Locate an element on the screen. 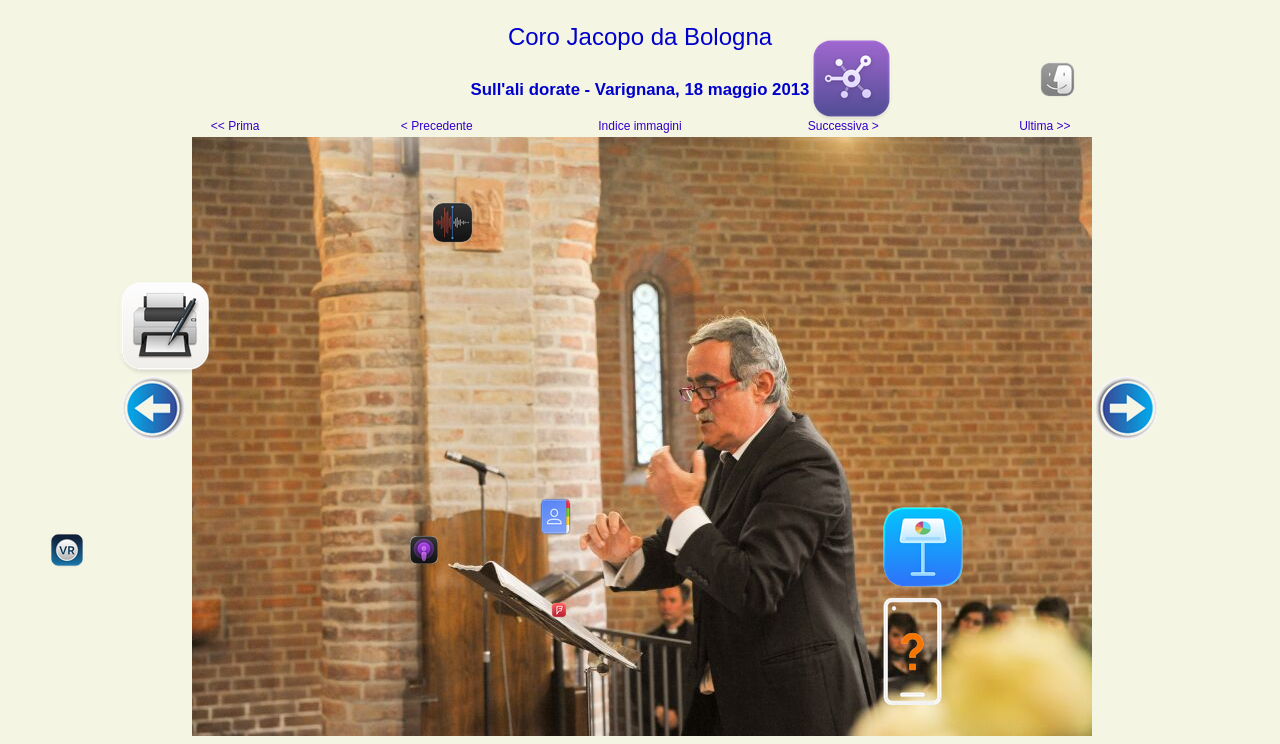  indicates smartphone is disconnected or unpaired is located at coordinates (912, 651).